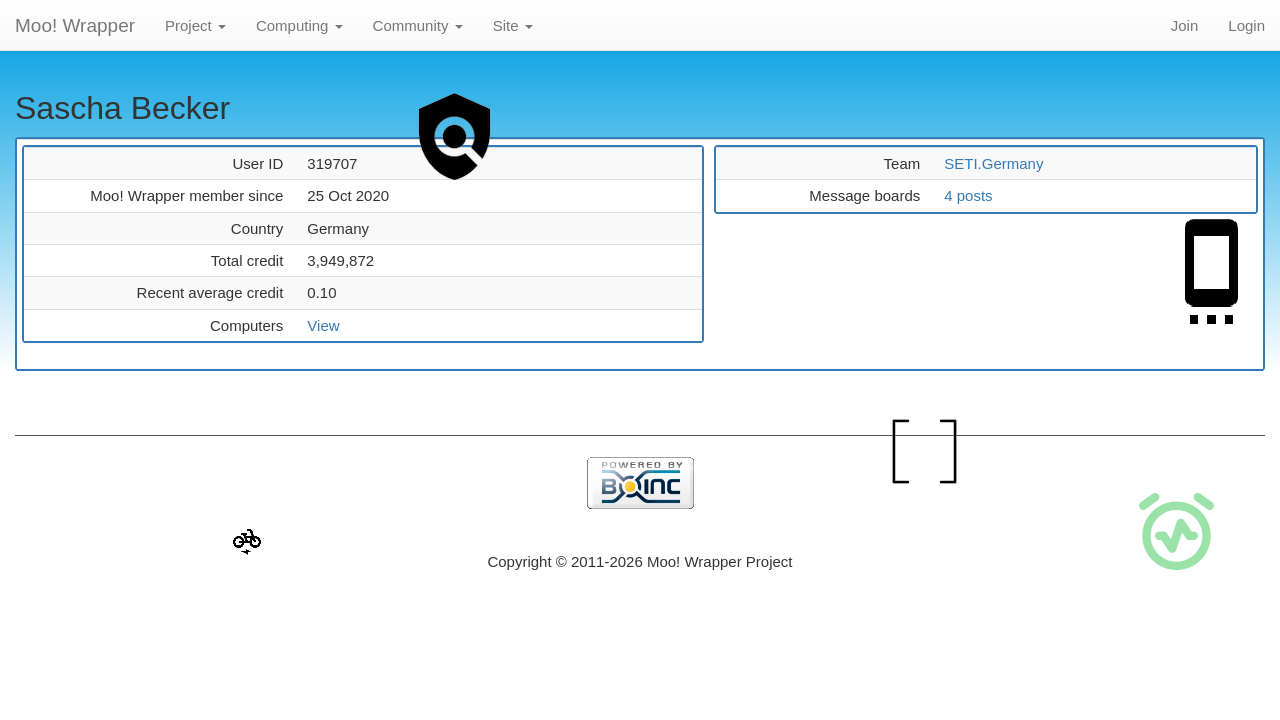 The width and height of the screenshot is (1280, 720). I want to click on view average alarm or alert statistics, so click(1176, 531).